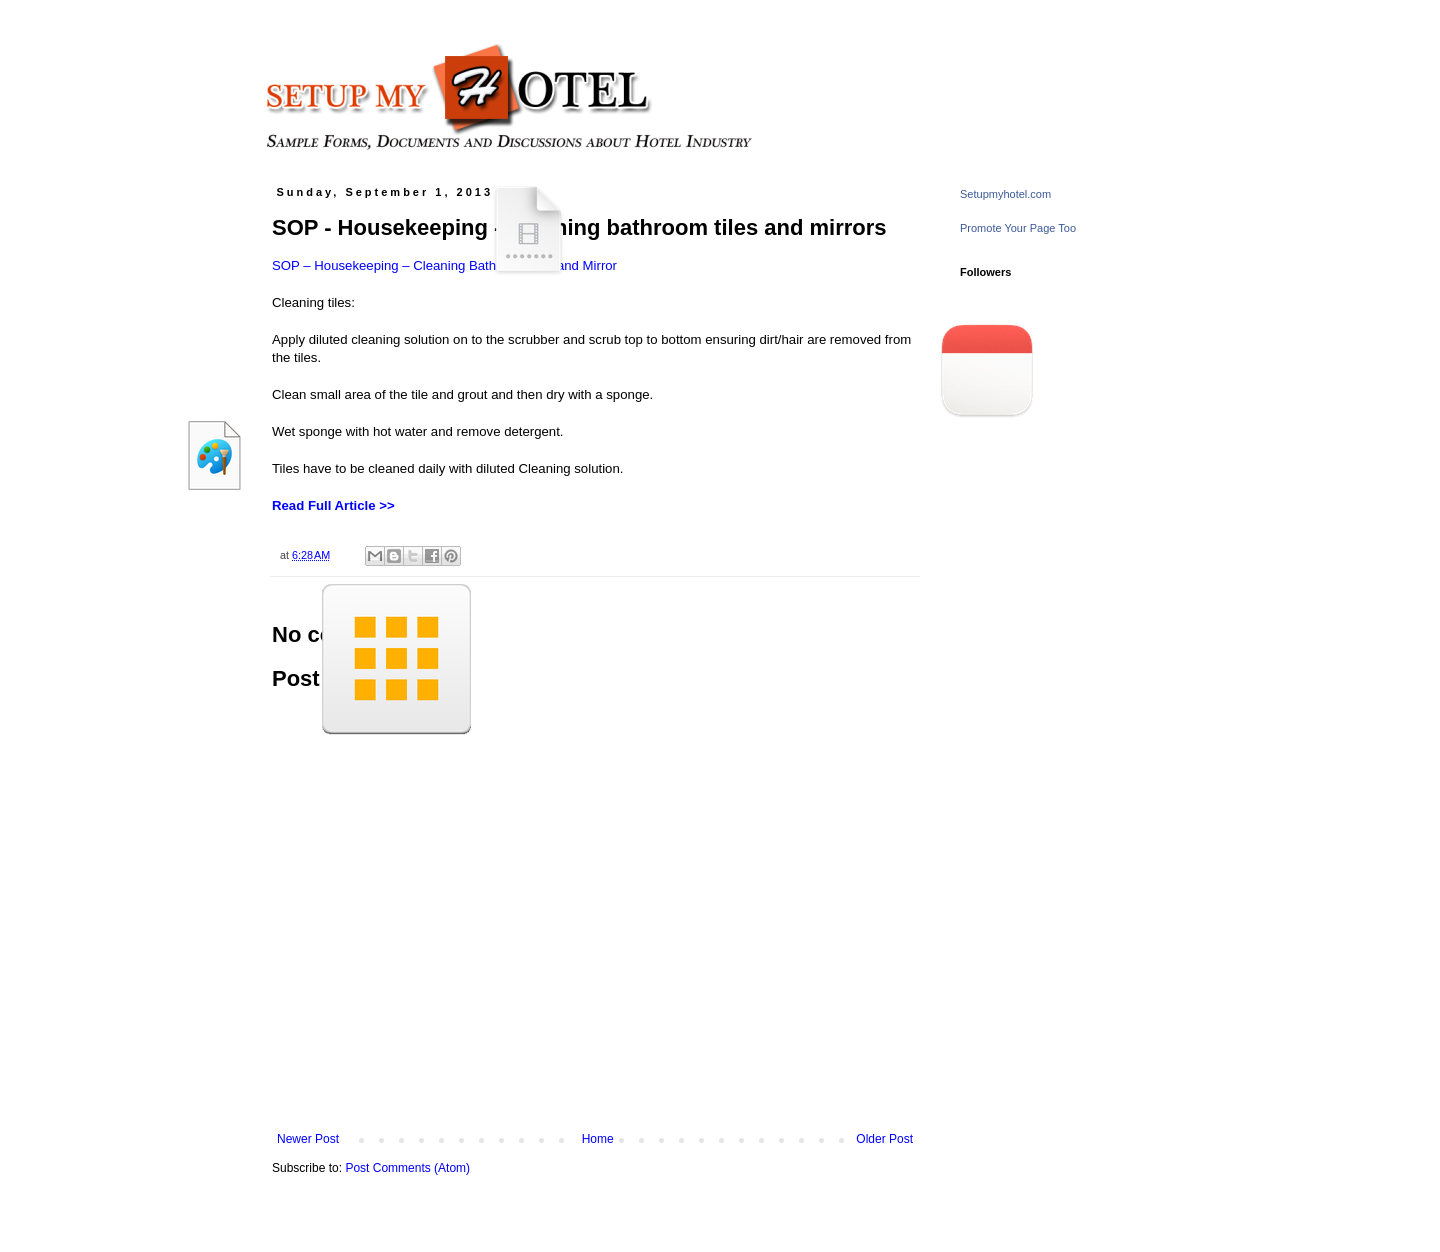 The width and height of the screenshot is (1440, 1252). What do you see at coordinates (396, 658) in the screenshot?
I see `view items in grid layout` at bounding box center [396, 658].